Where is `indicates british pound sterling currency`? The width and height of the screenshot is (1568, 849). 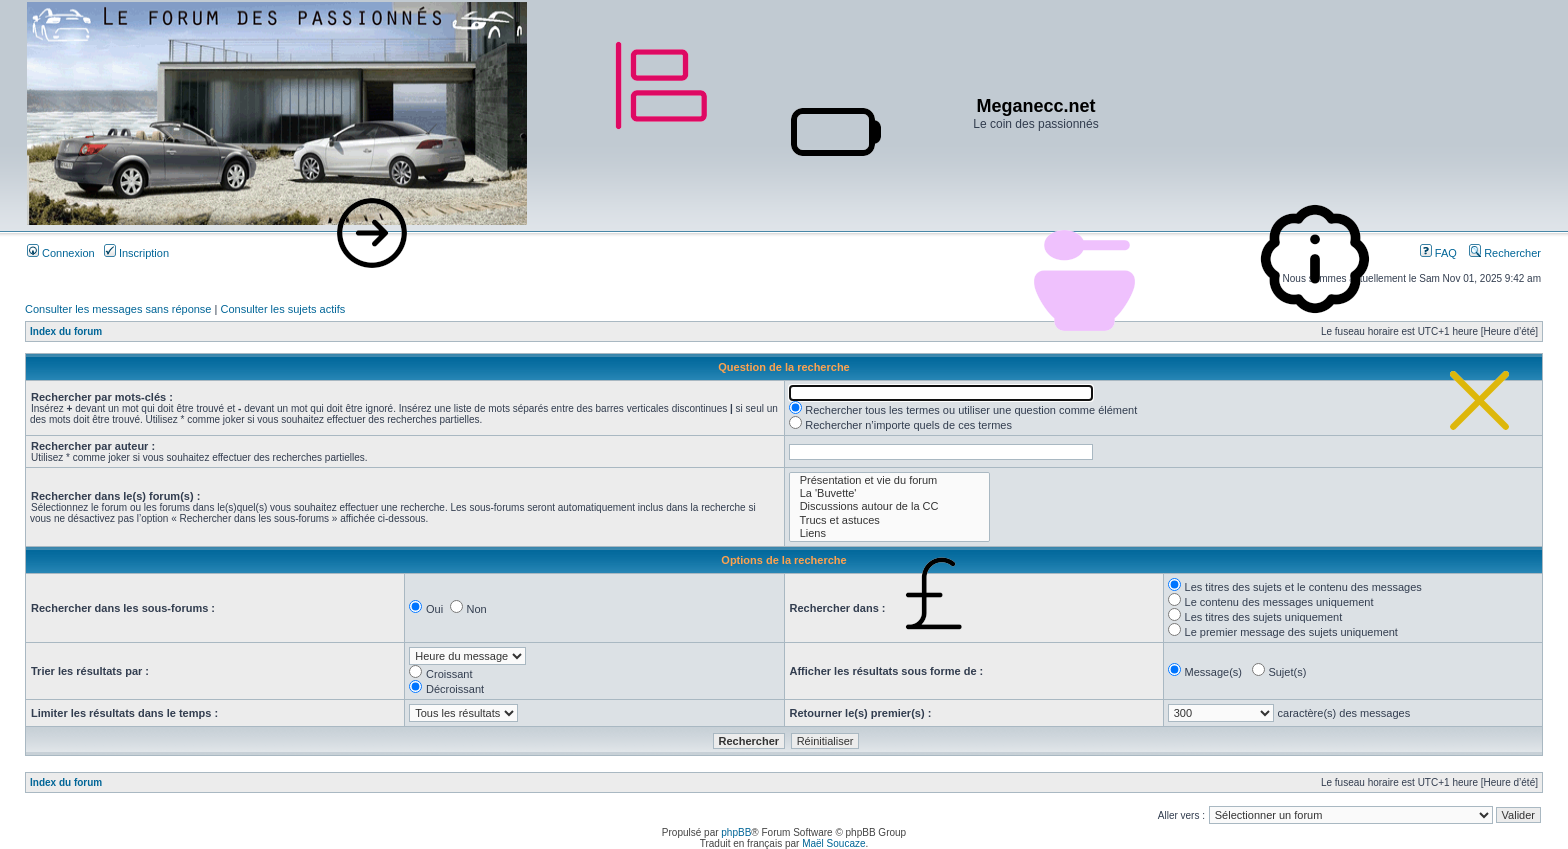 indicates british pound sterling currency is located at coordinates (937, 595).